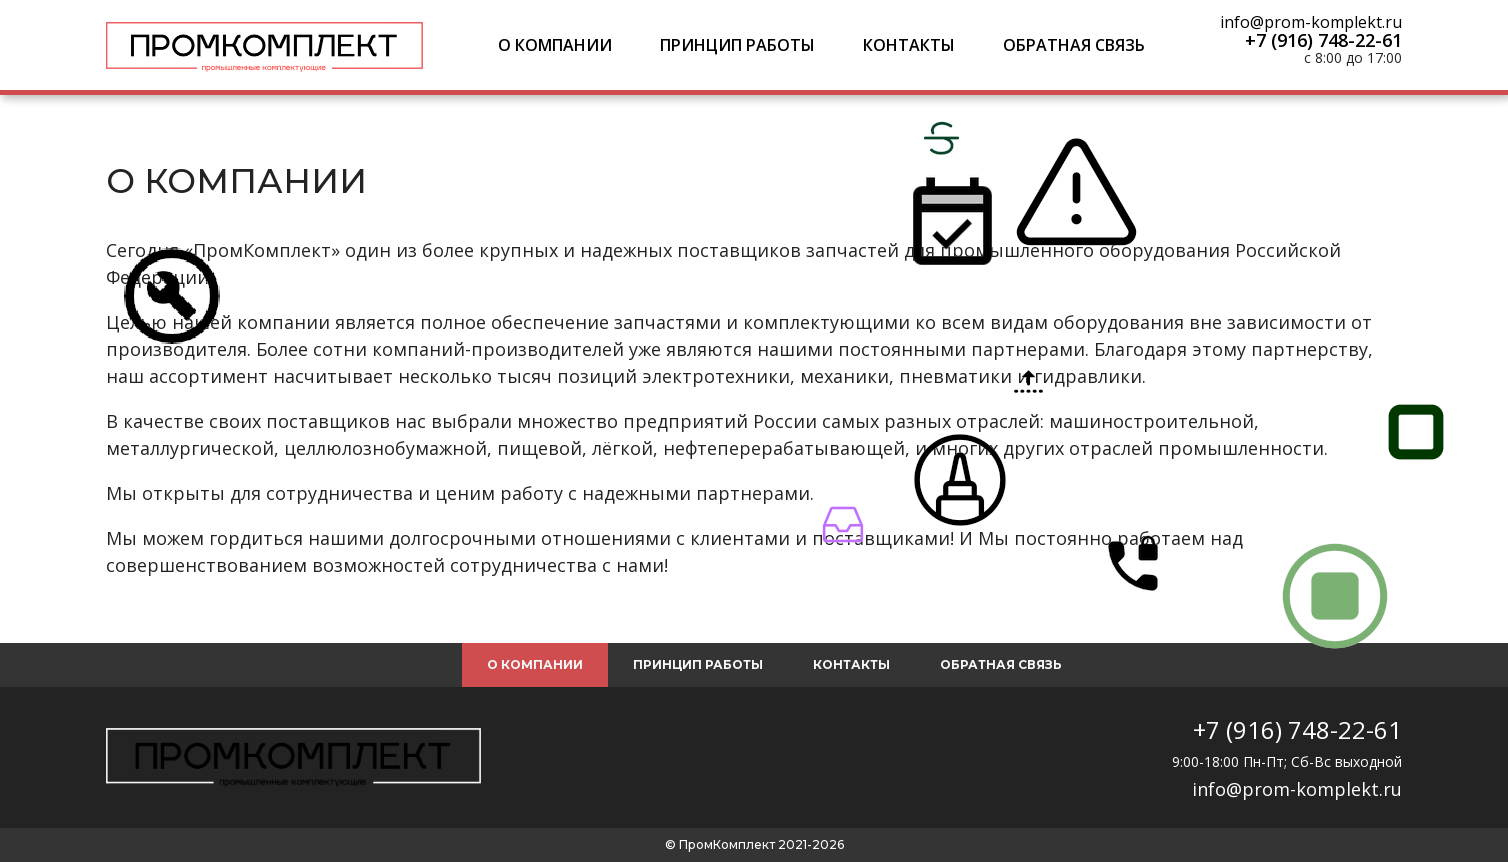 Image resolution: width=1508 pixels, height=862 pixels. What do you see at coordinates (952, 225) in the screenshot?
I see `event confirmed or scheduled successfully` at bounding box center [952, 225].